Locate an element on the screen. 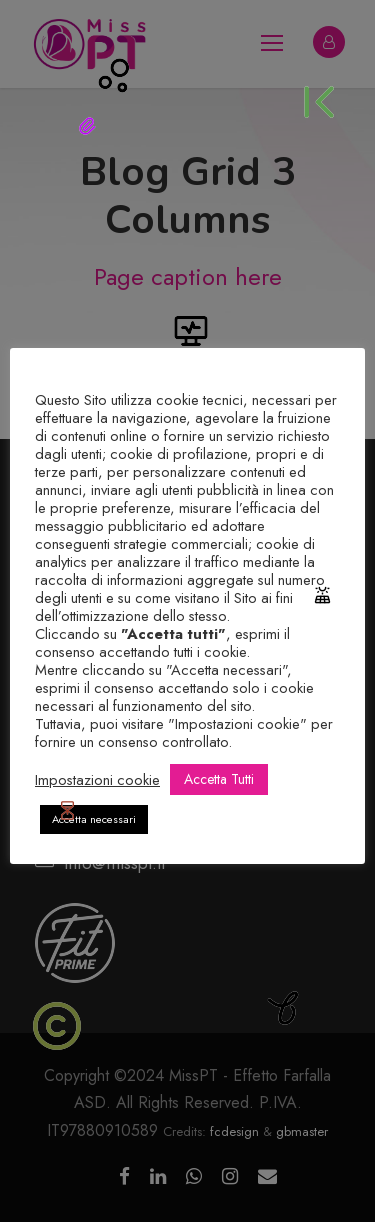 This screenshot has height=1222, width=375. view bubble chart data visualization is located at coordinates (115, 75).